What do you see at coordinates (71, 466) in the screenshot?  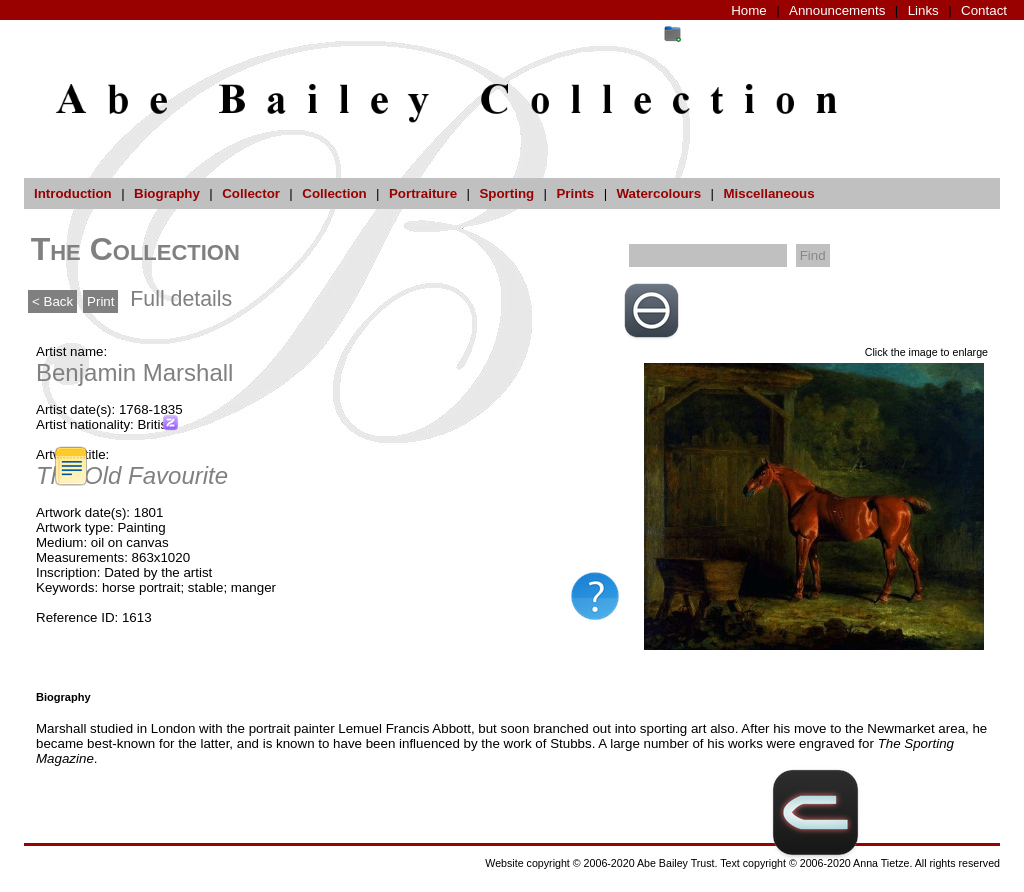 I see `open the notes application` at bounding box center [71, 466].